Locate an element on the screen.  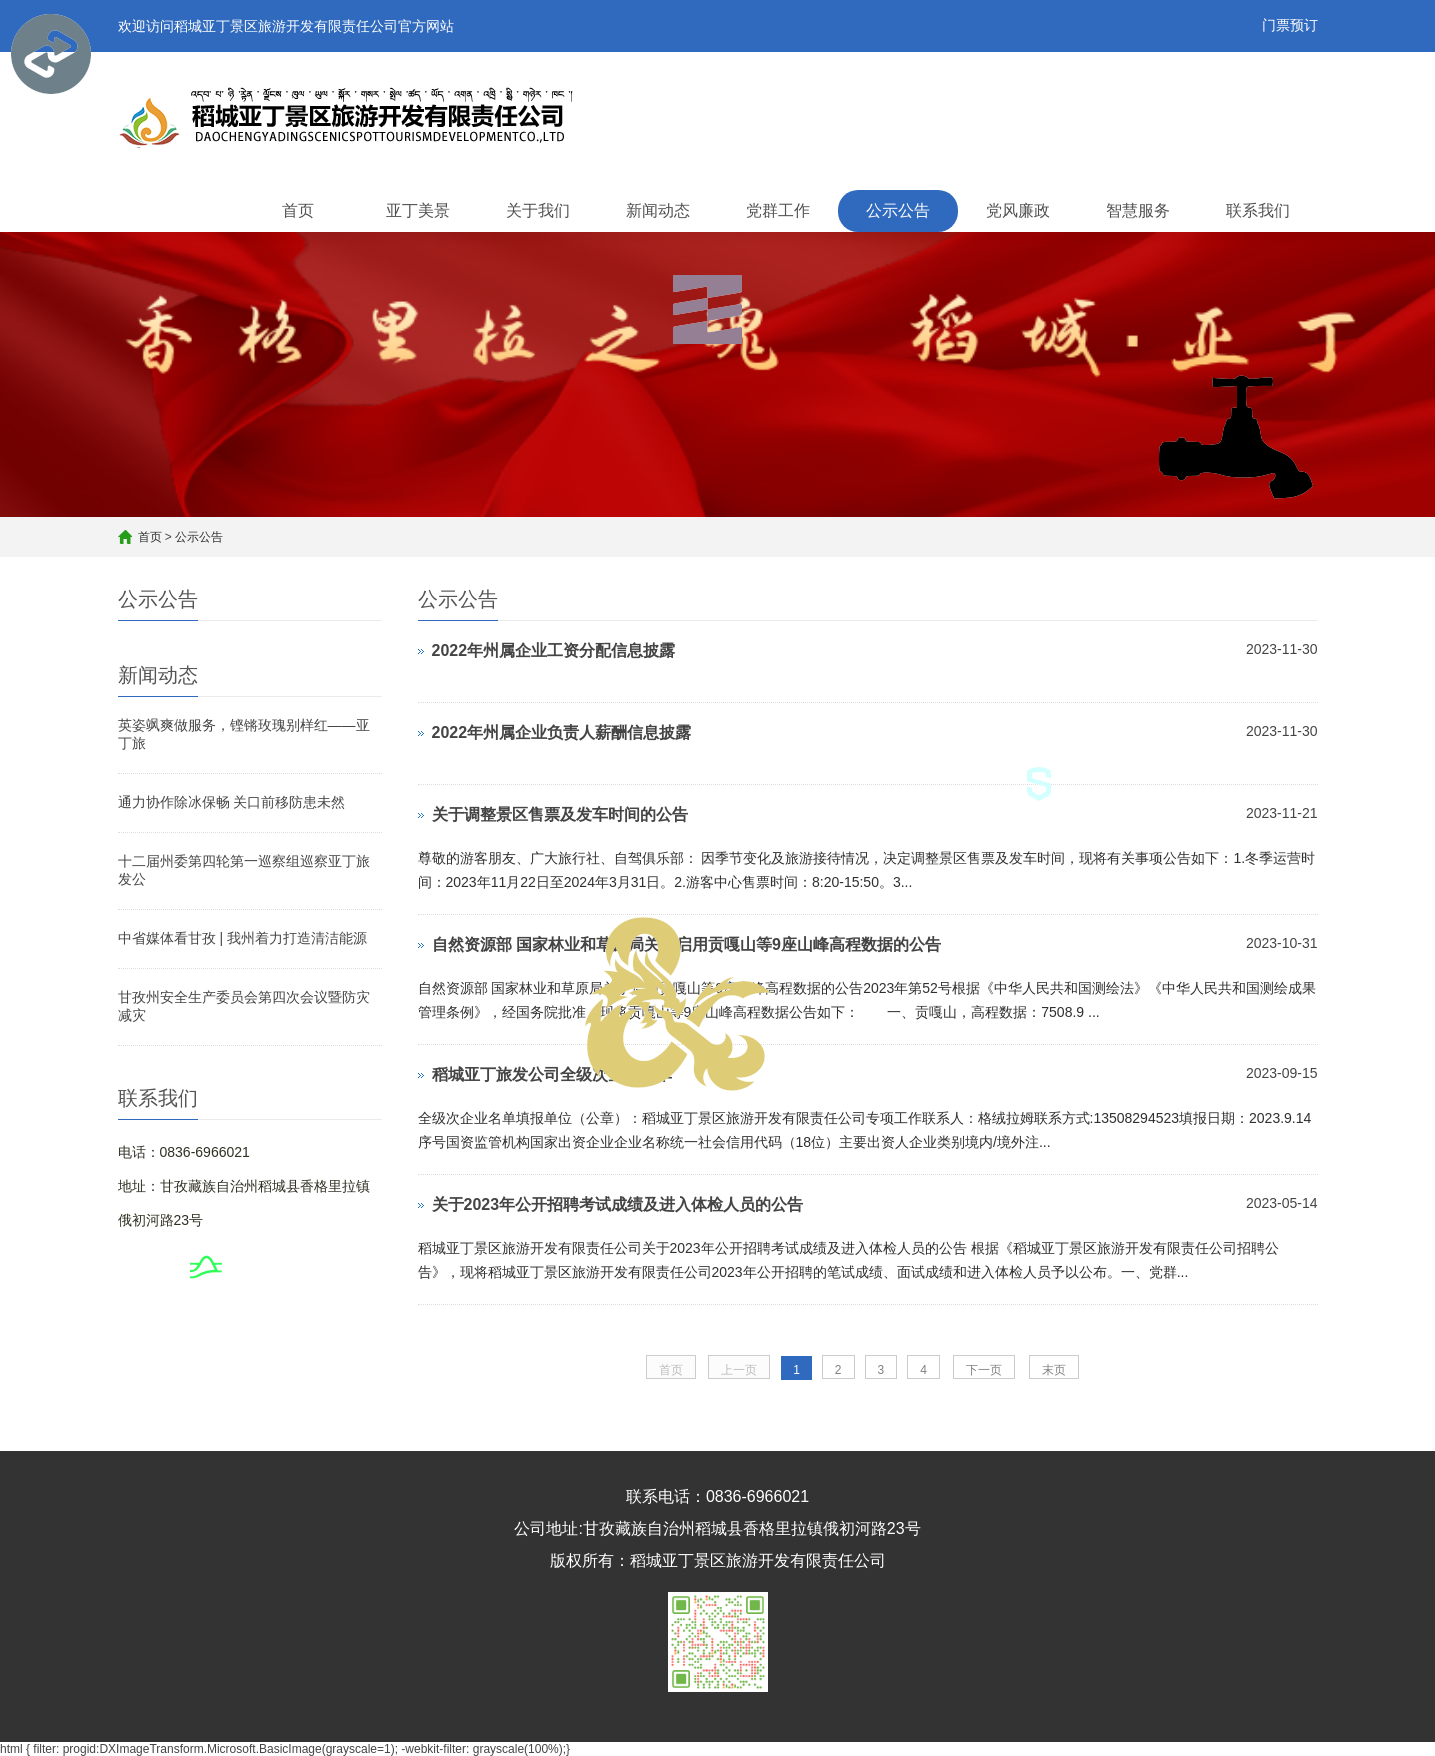
Dungeons & Dragons official logo is located at coordinates (678, 1004).